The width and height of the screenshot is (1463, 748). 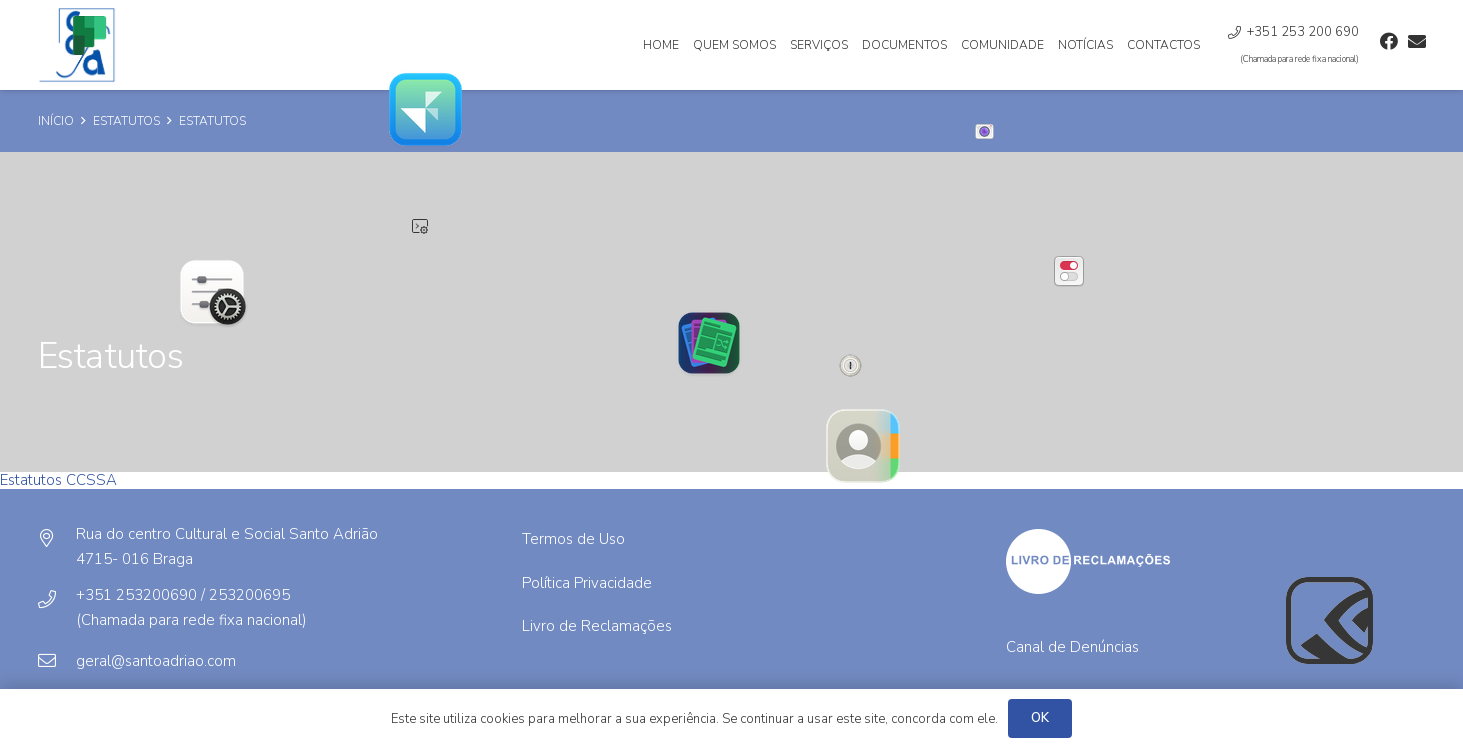 What do you see at coordinates (850, 365) in the screenshot?
I see `open seahorse password and encryption key manager` at bounding box center [850, 365].